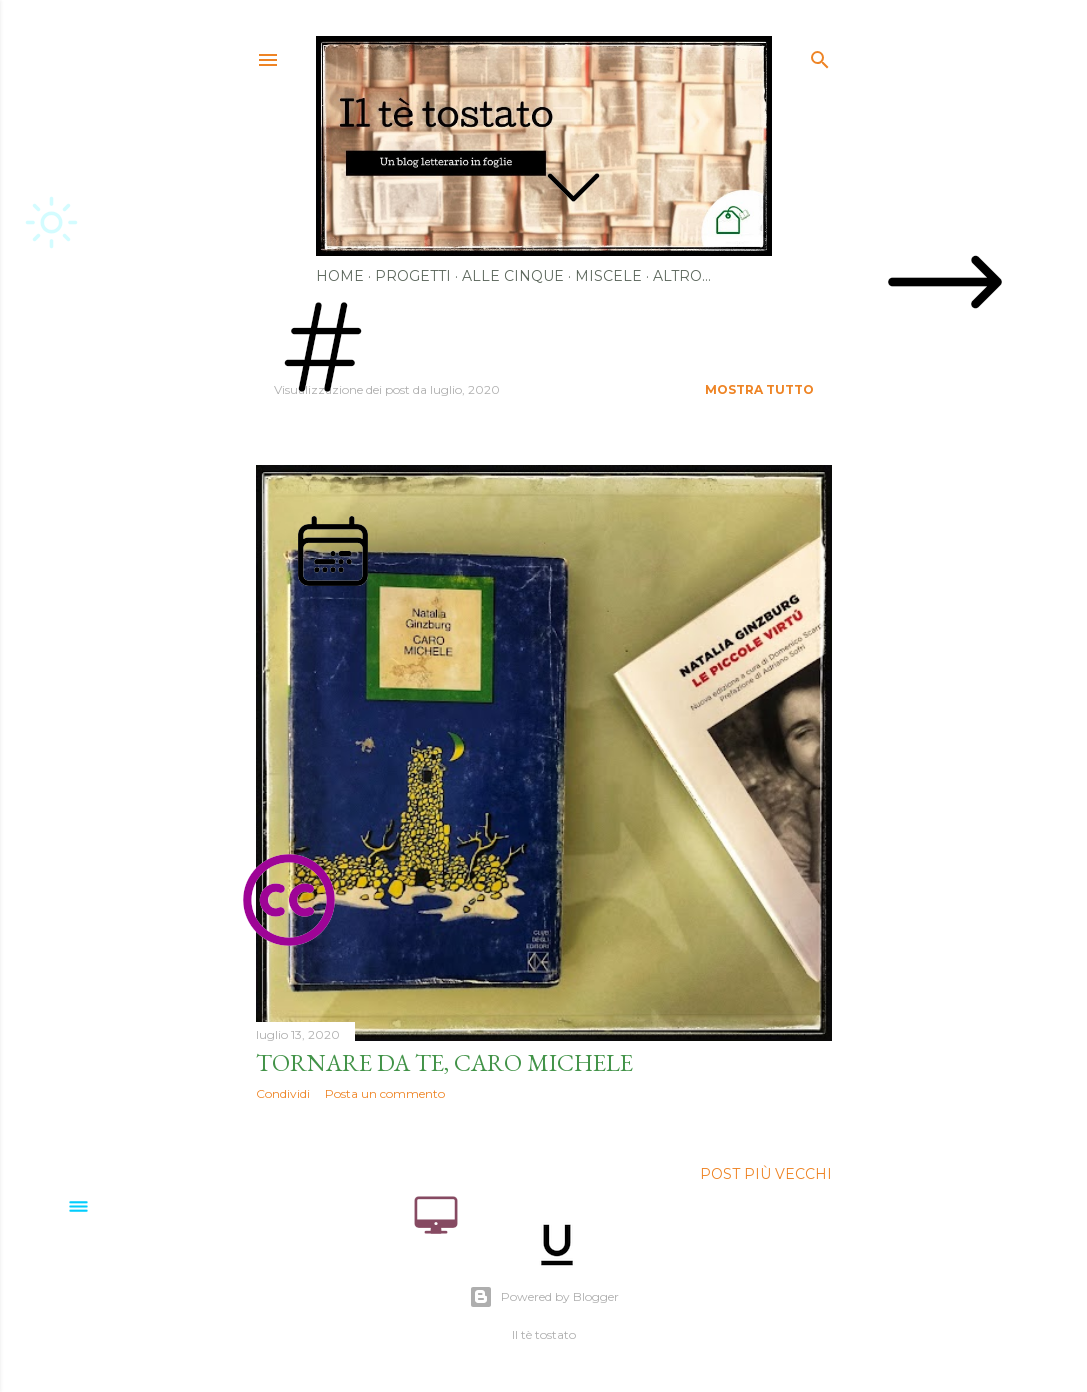  What do you see at coordinates (289, 900) in the screenshot?
I see `indicates content is licensed under creative commons` at bounding box center [289, 900].